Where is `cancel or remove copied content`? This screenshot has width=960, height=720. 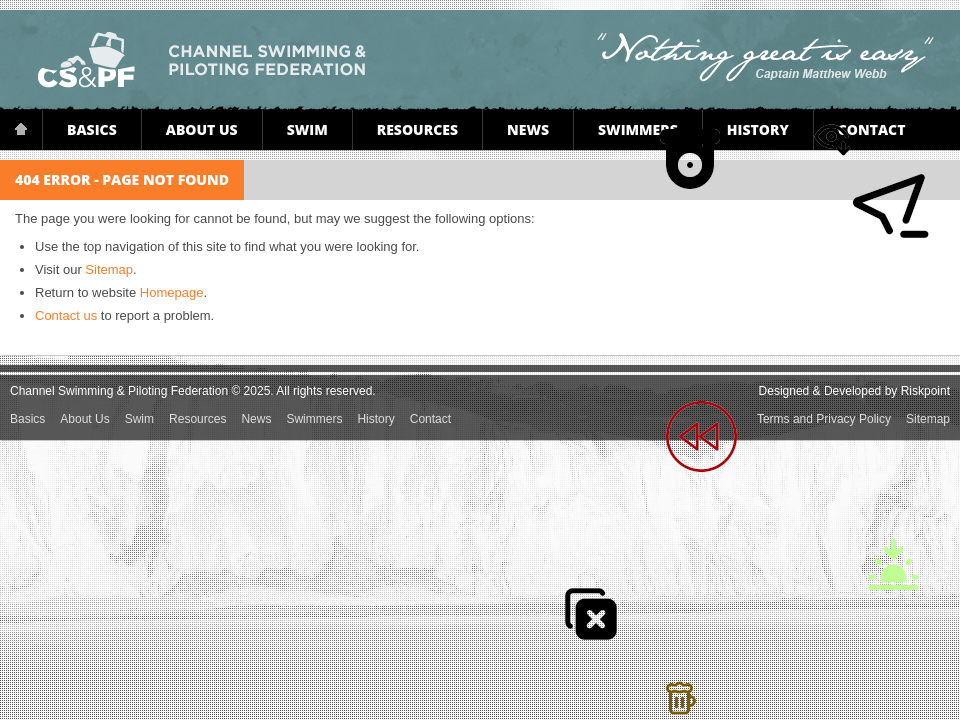
cancel or remove copied content is located at coordinates (591, 614).